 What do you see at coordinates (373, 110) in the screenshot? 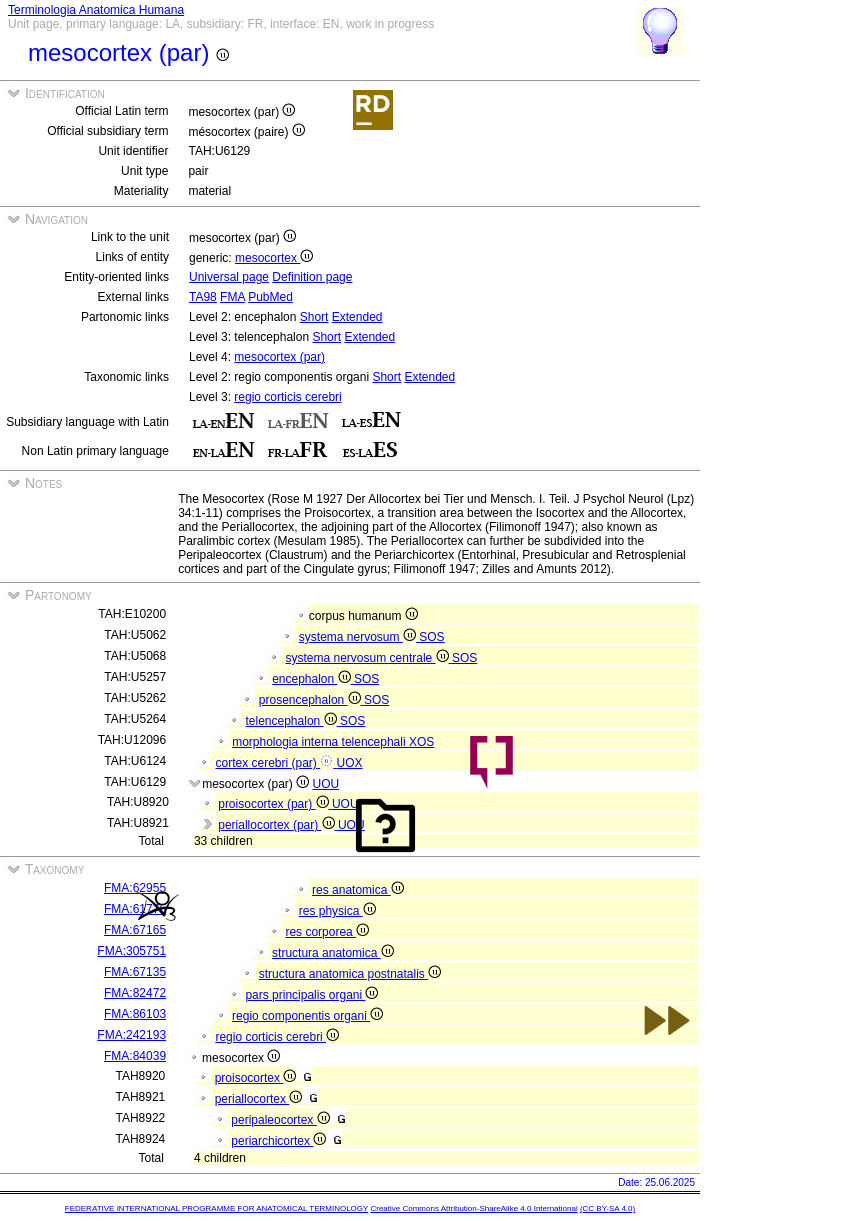
I see `open JetBrains Rider IDE` at bounding box center [373, 110].